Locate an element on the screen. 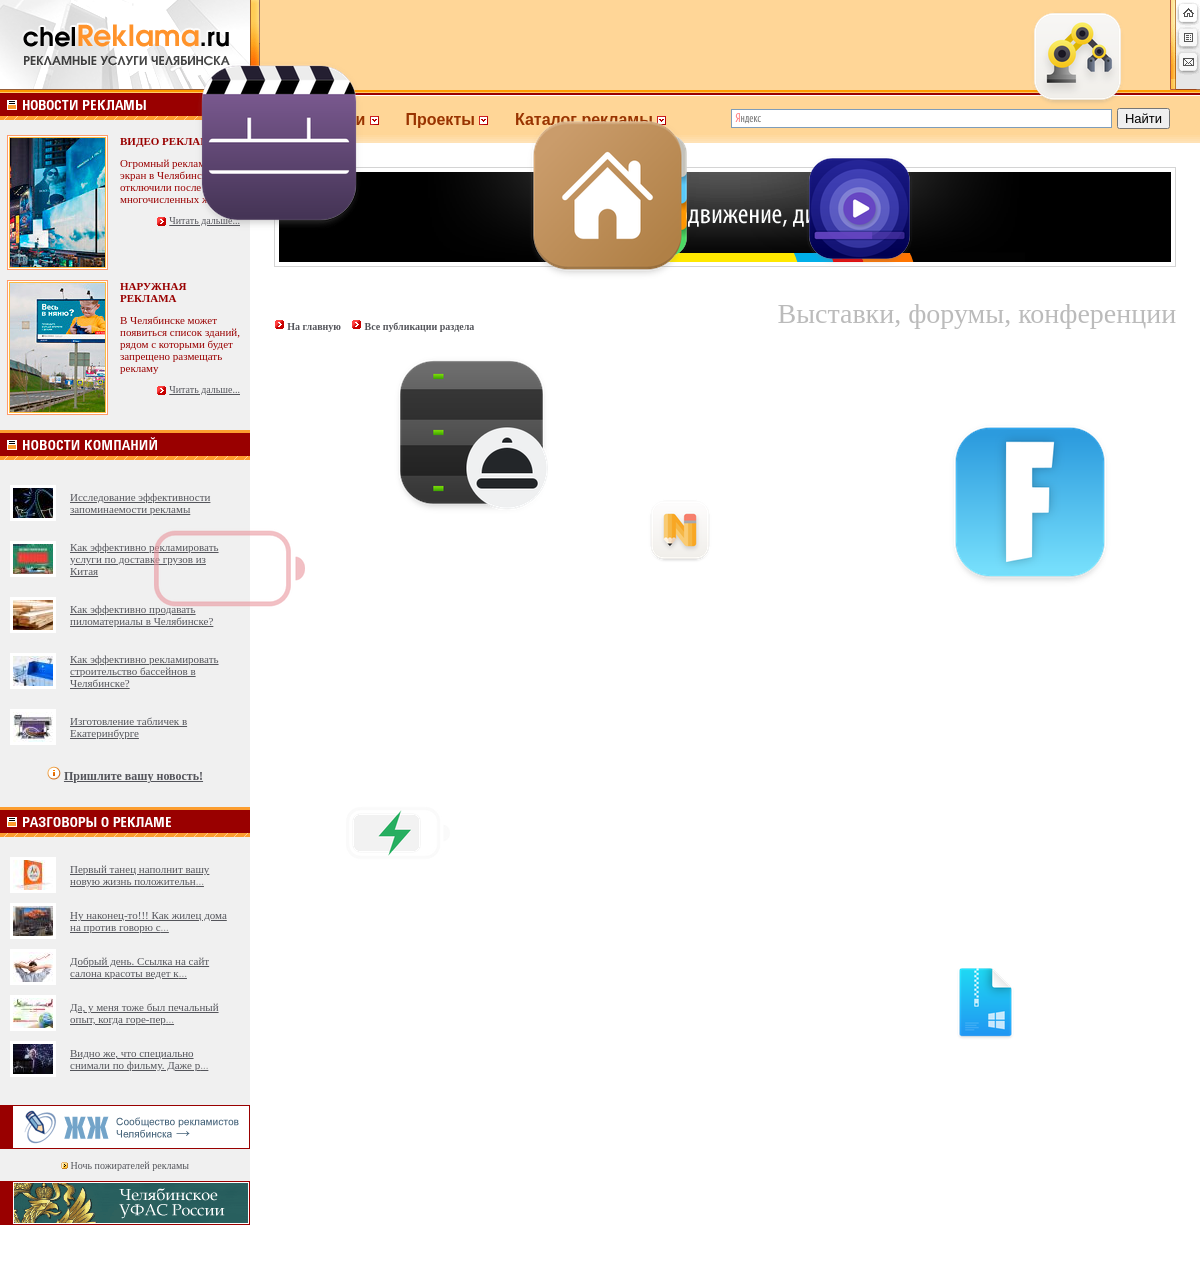 The image size is (1200, 1270). launch Fortnite game is located at coordinates (1030, 502).